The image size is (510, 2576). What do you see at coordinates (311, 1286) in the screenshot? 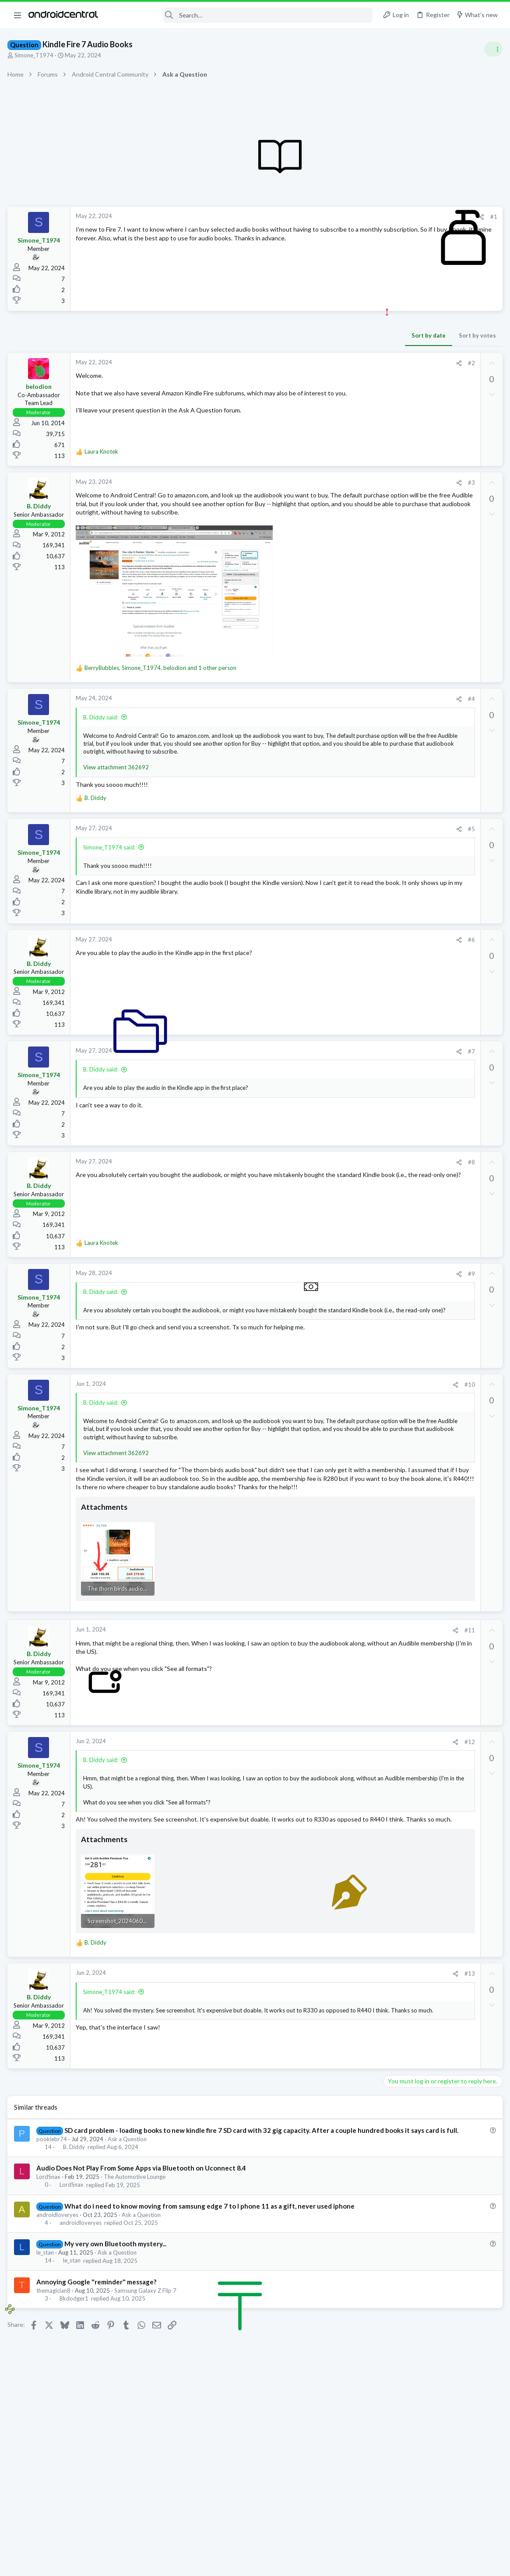
I see `view your account balance` at bounding box center [311, 1286].